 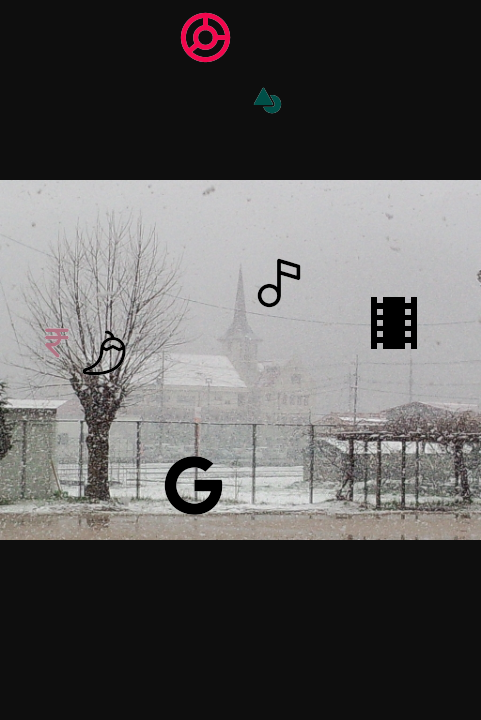 What do you see at coordinates (205, 37) in the screenshot?
I see `view analytics or statistics breakdown` at bounding box center [205, 37].